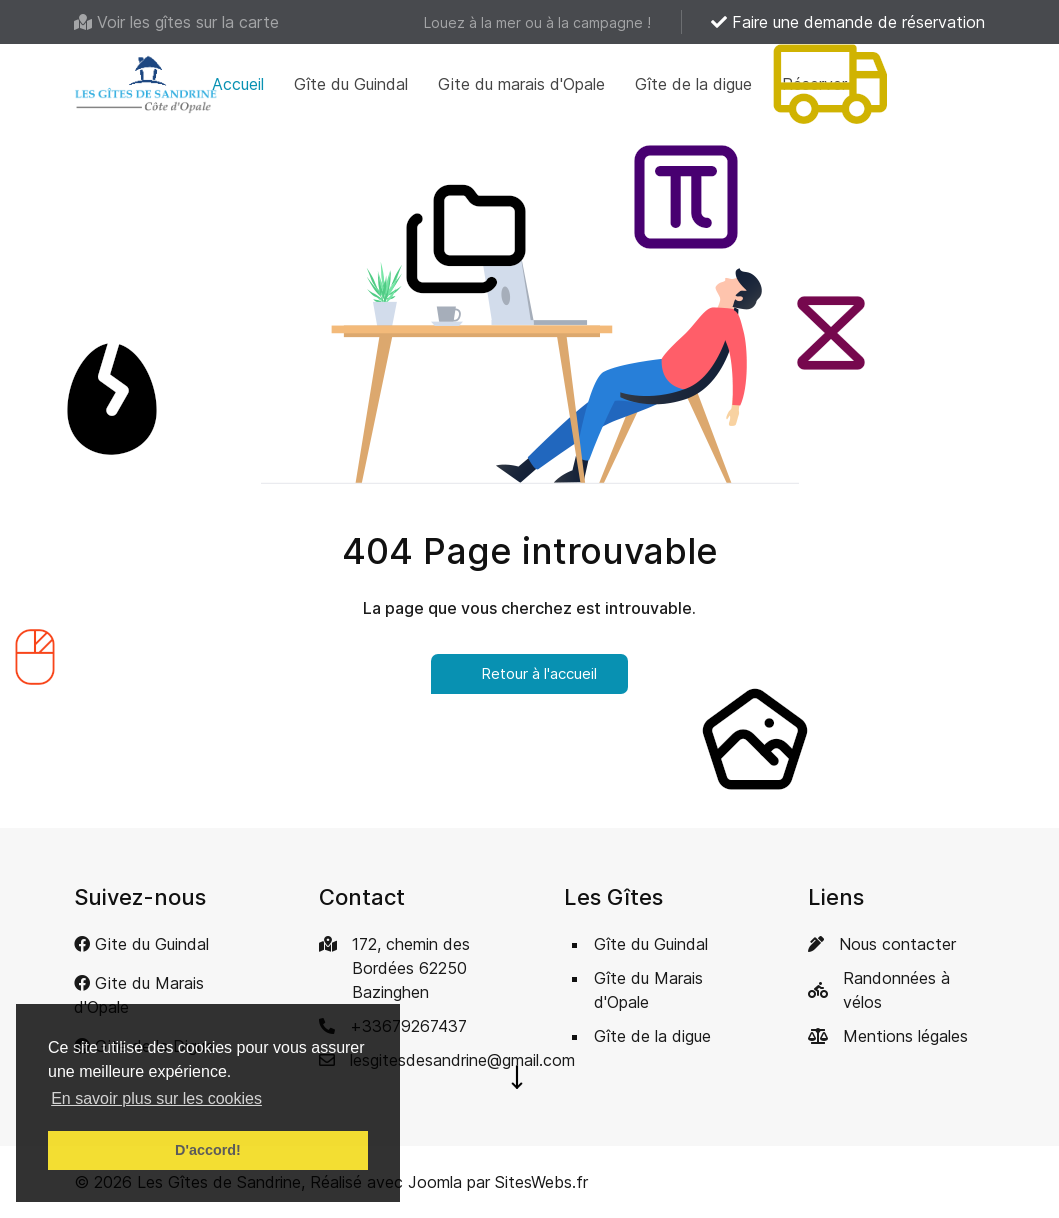 The width and height of the screenshot is (1059, 1218). I want to click on view images in a pentagon-shaped frame, so click(755, 742).